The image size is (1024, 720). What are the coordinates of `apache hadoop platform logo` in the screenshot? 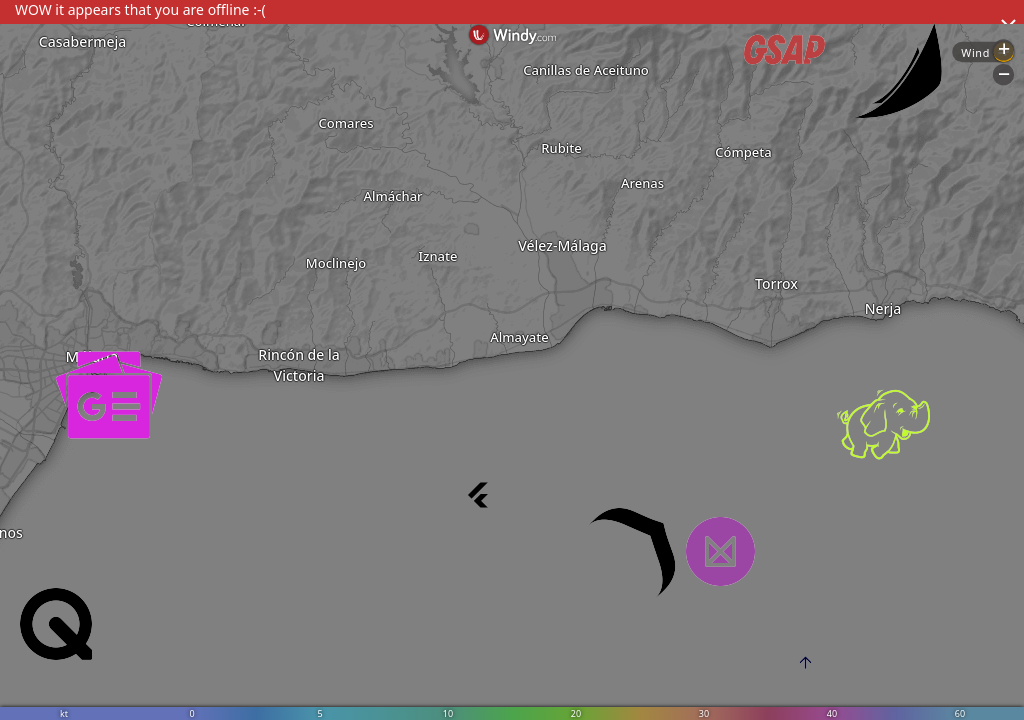 It's located at (883, 424).